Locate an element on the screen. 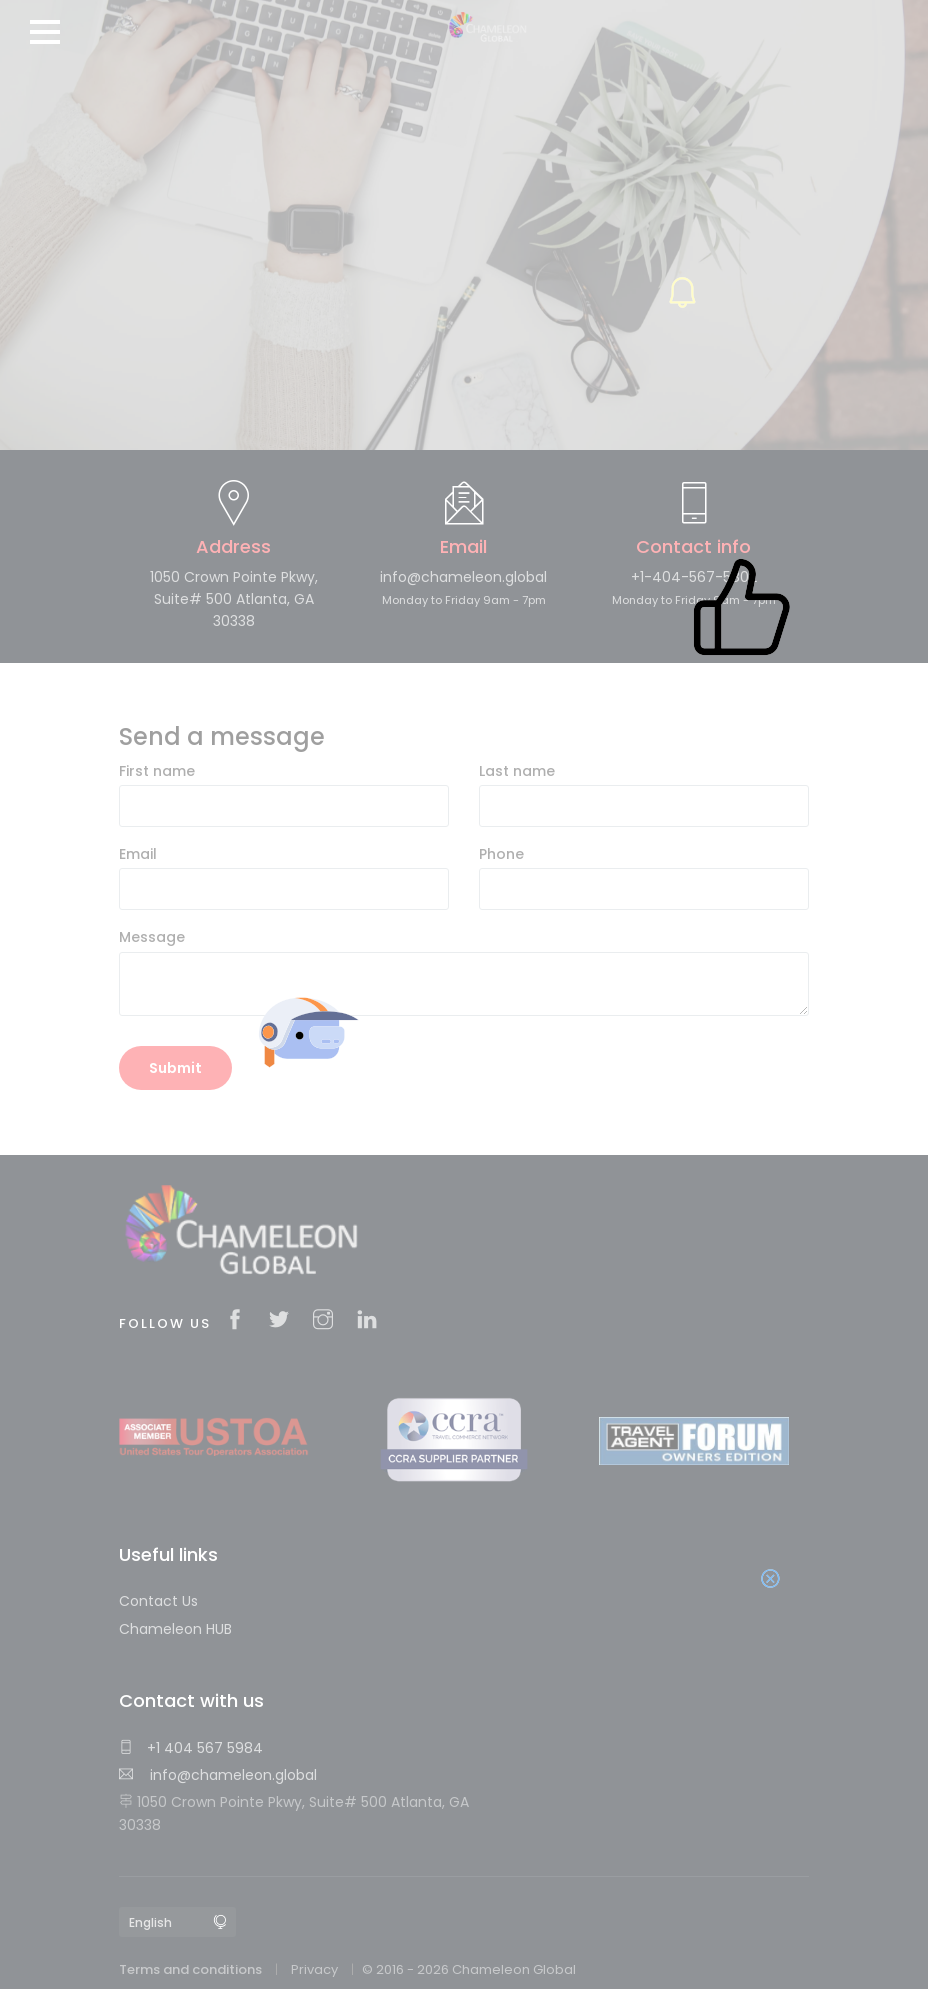  like or approve content is located at coordinates (742, 607).